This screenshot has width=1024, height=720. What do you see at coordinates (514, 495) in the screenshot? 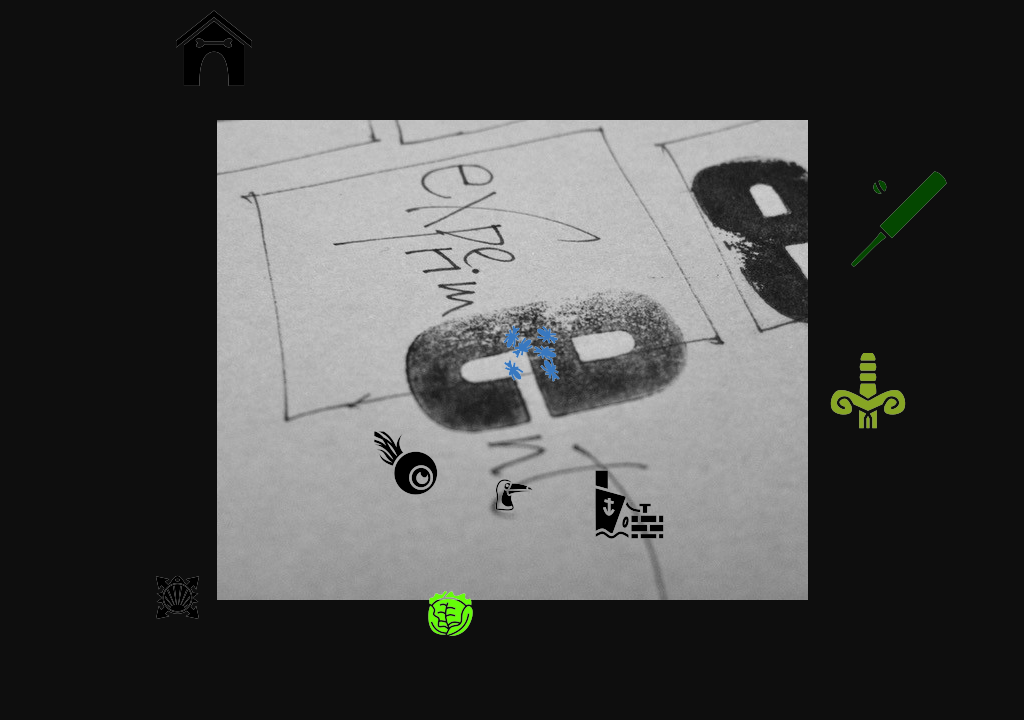
I see `decorative toucan icon for a tropical-themed game or app` at bounding box center [514, 495].